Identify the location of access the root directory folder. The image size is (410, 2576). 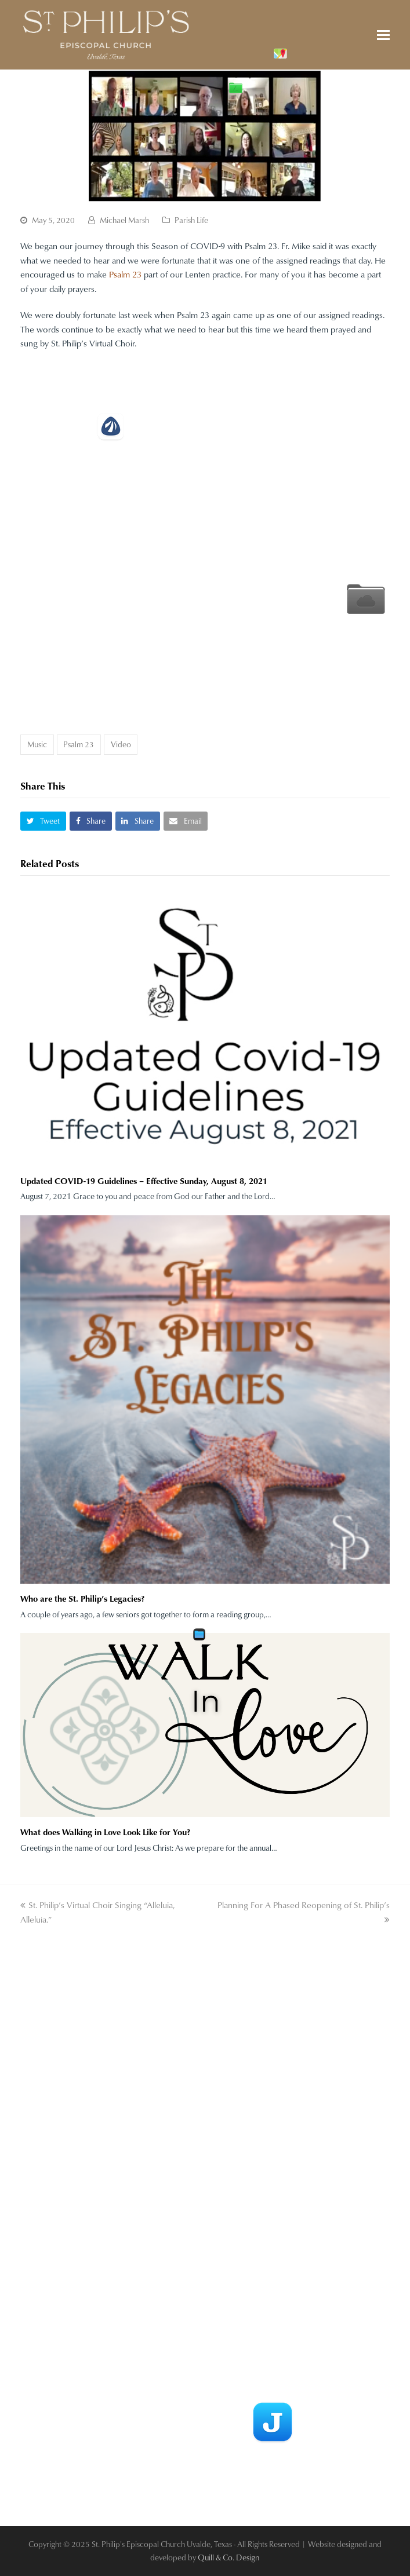
(235, 87).